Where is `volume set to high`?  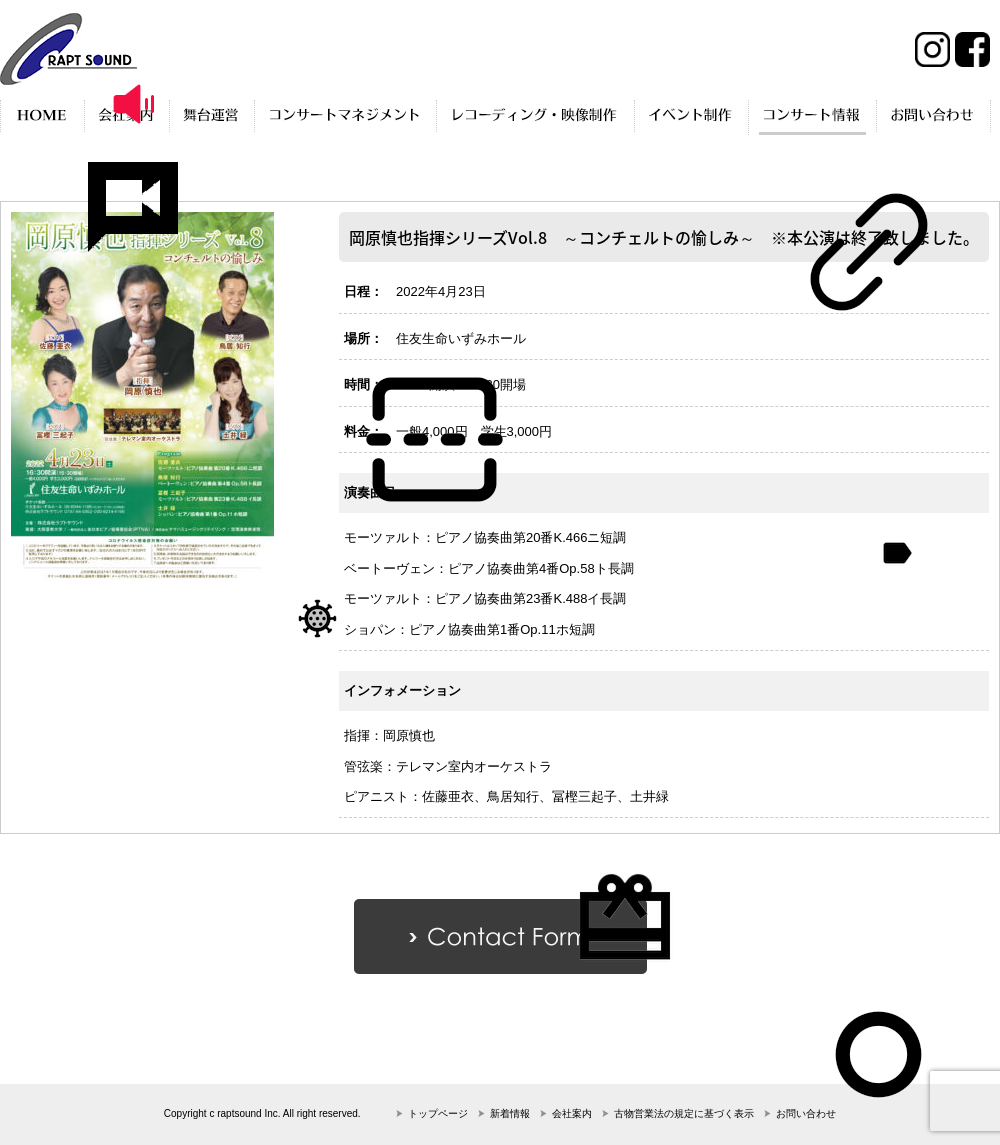 volume set to high is located at coordinates (133, 104).